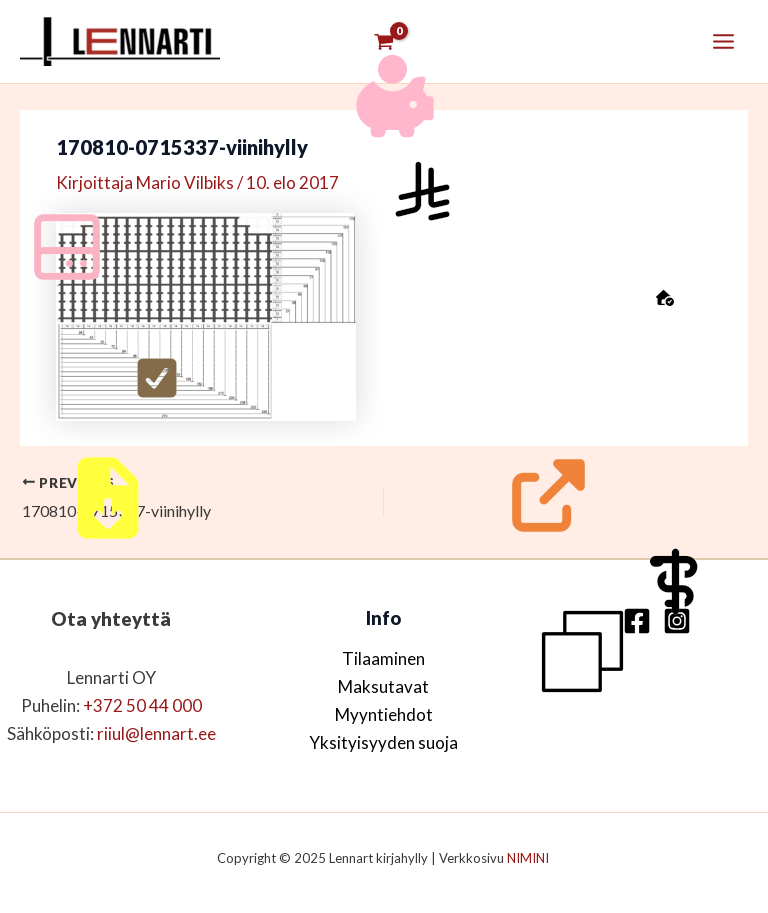 This screenshot has width=768, height=913. Describe the element at coordinates (157, 378) in the screenshot. I see `mark task as complete` at that location.